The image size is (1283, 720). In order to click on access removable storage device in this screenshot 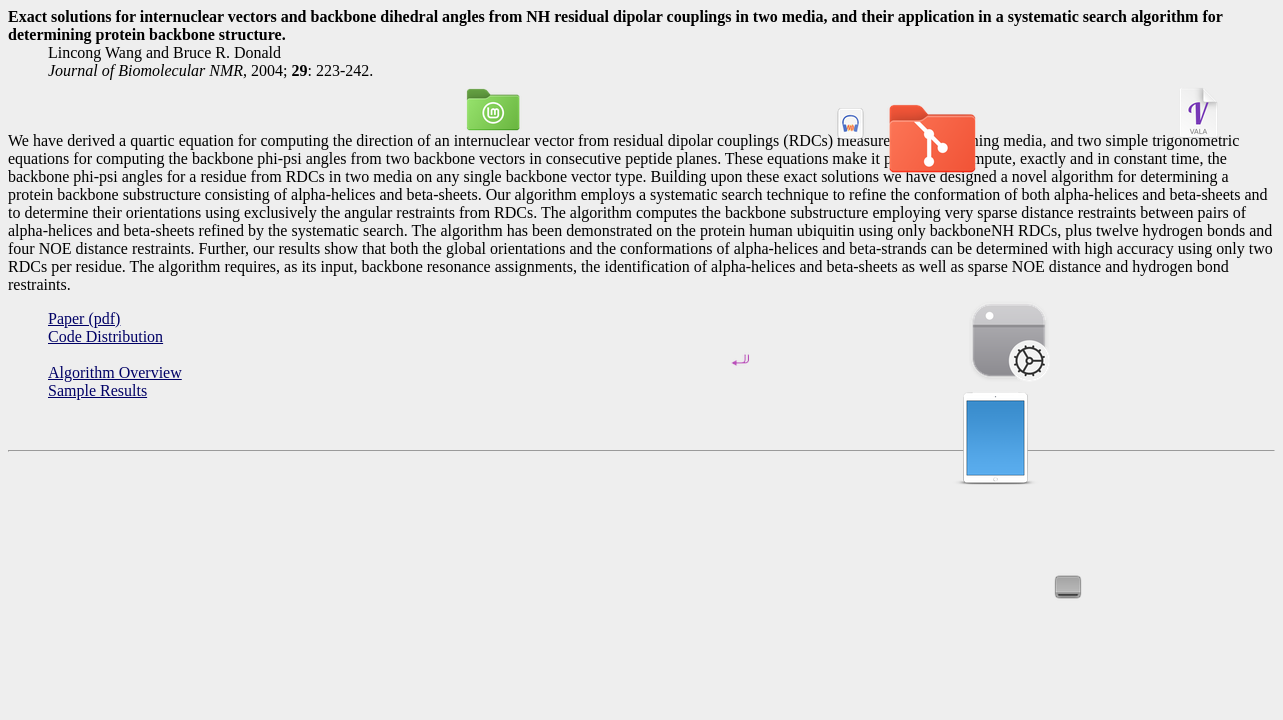, I will do `click(1068, 587)`.